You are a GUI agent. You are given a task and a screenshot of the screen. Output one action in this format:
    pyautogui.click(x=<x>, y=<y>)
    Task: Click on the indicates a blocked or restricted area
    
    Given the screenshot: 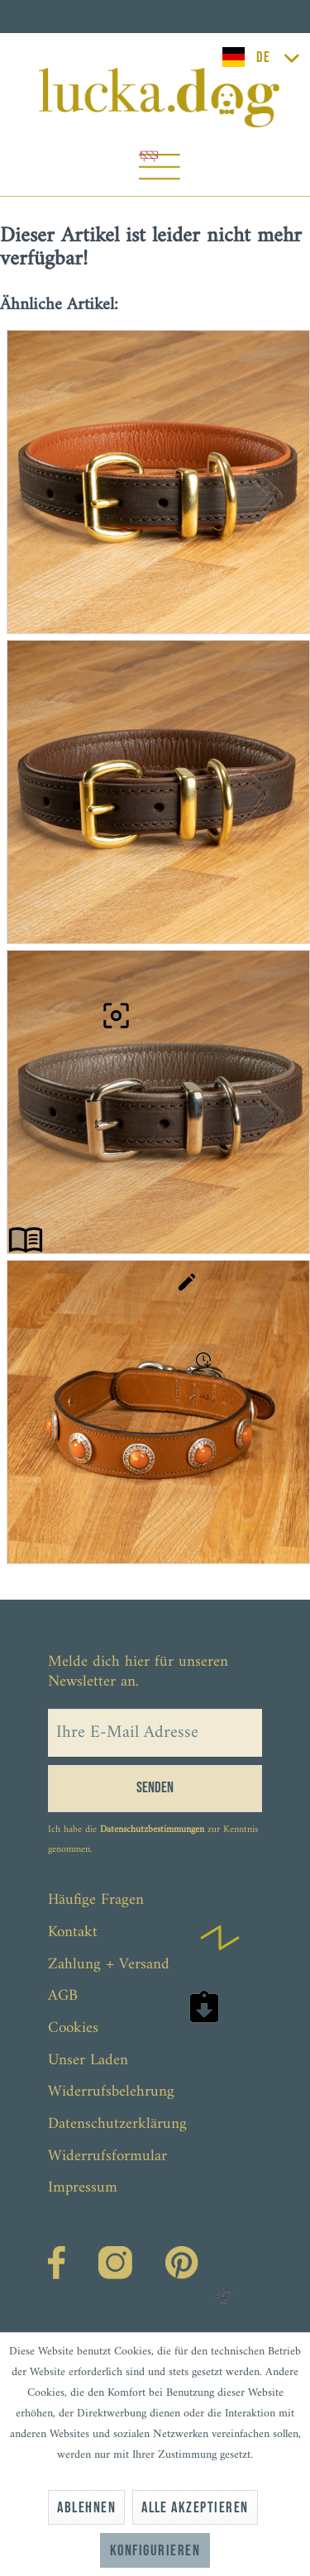 What is the action you would take?
    pyautogui.click(x=149, y=155)
    